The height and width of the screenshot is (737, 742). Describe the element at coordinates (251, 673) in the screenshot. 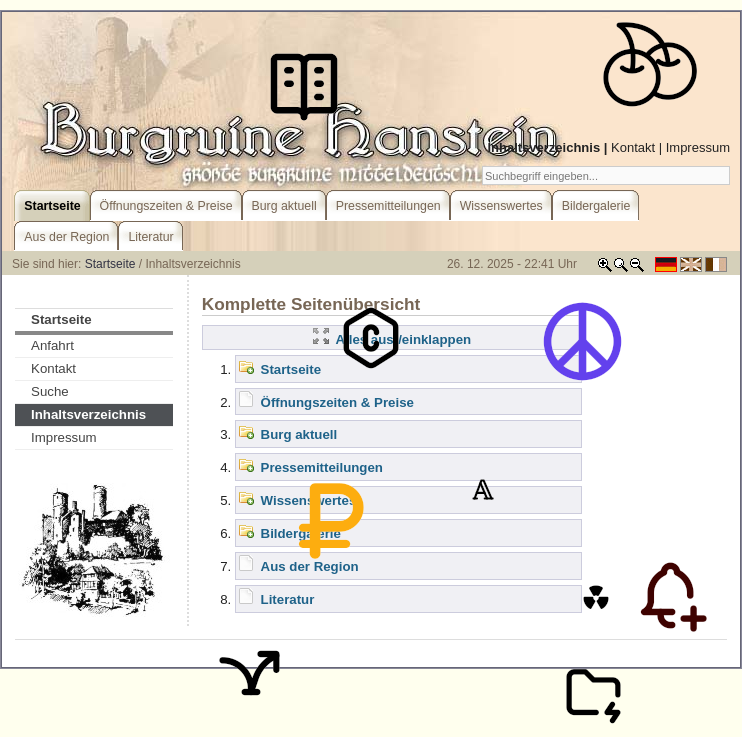

I see `redirect or reroute content` at that location.